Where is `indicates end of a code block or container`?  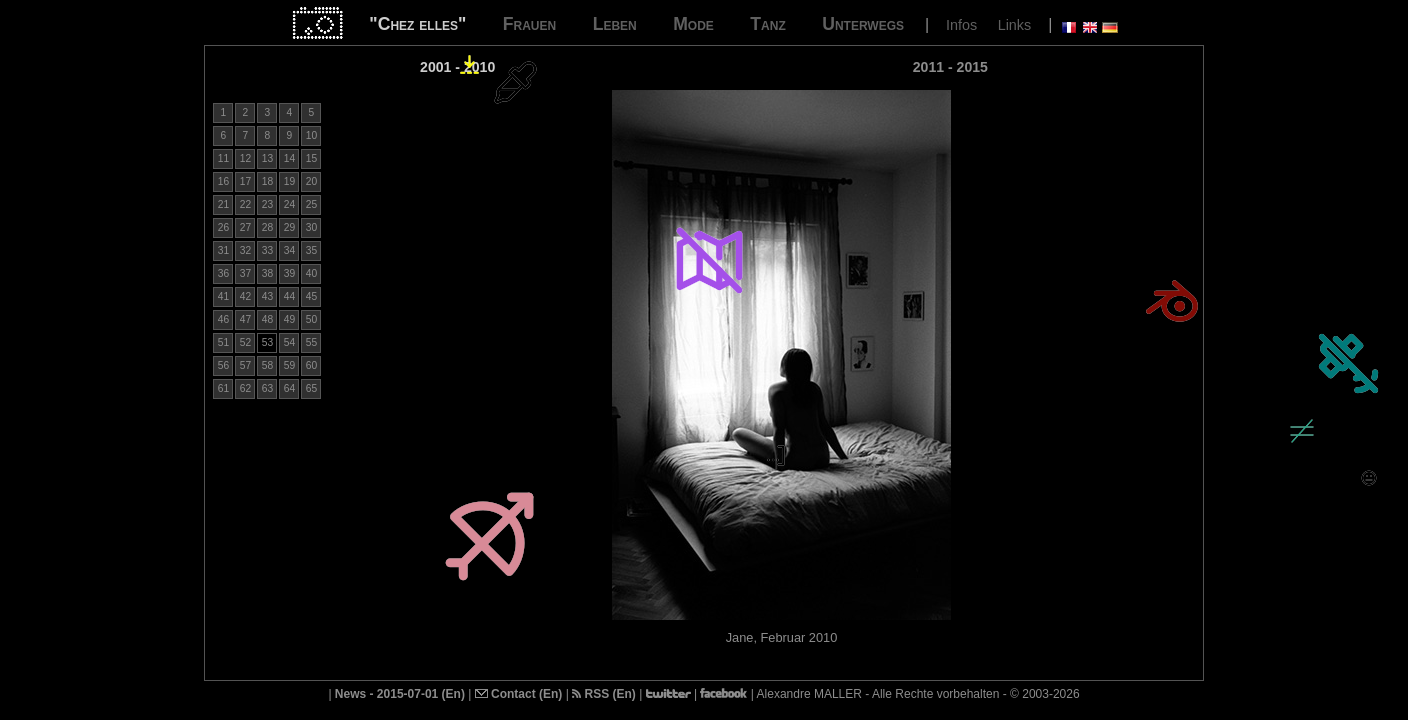
indicates end of a code block or container is located at coordinates (776, 455).